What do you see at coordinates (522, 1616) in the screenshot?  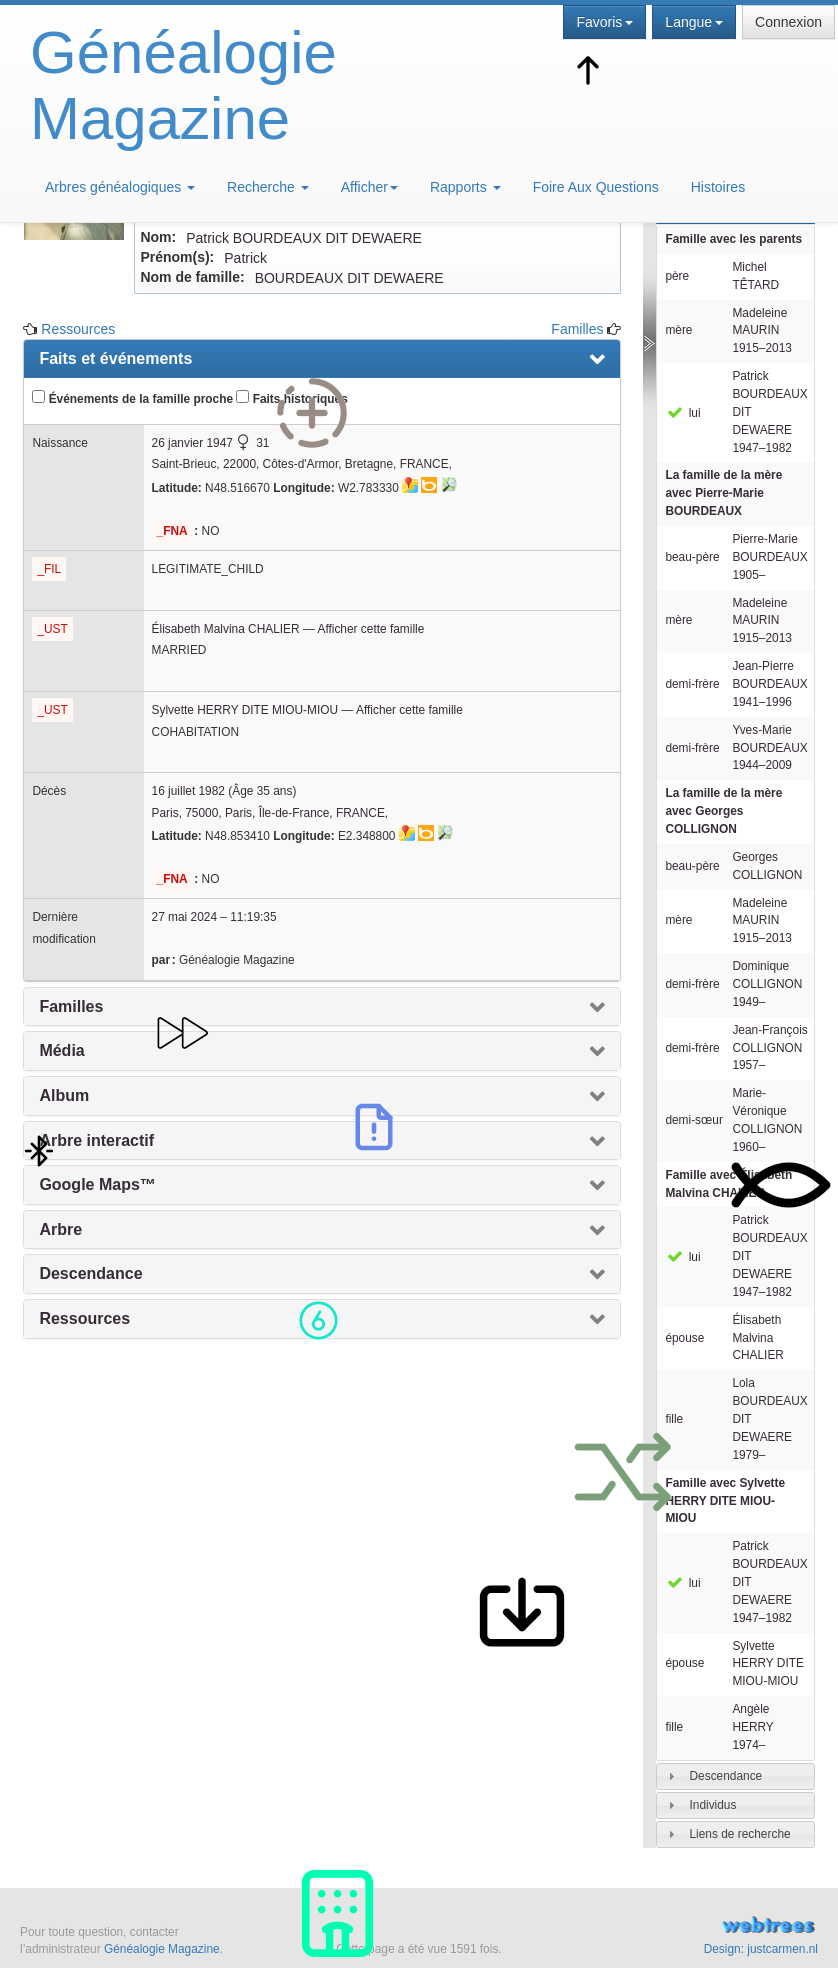 I see `import a file or data into the app` at bounding box center [522, 1616].